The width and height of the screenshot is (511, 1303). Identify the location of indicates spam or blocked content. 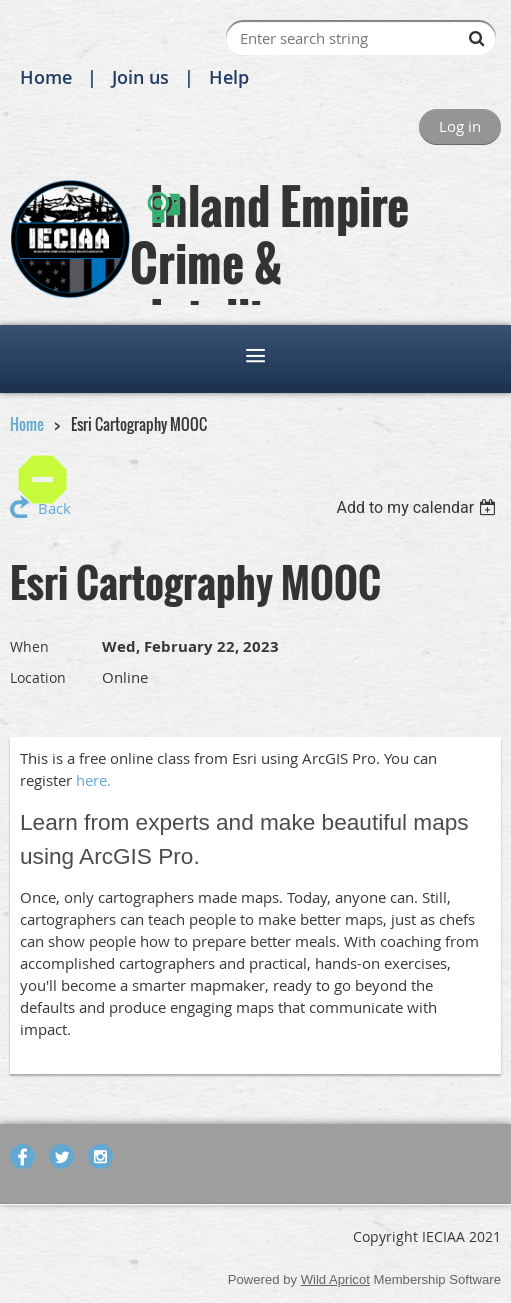
(42, 479).